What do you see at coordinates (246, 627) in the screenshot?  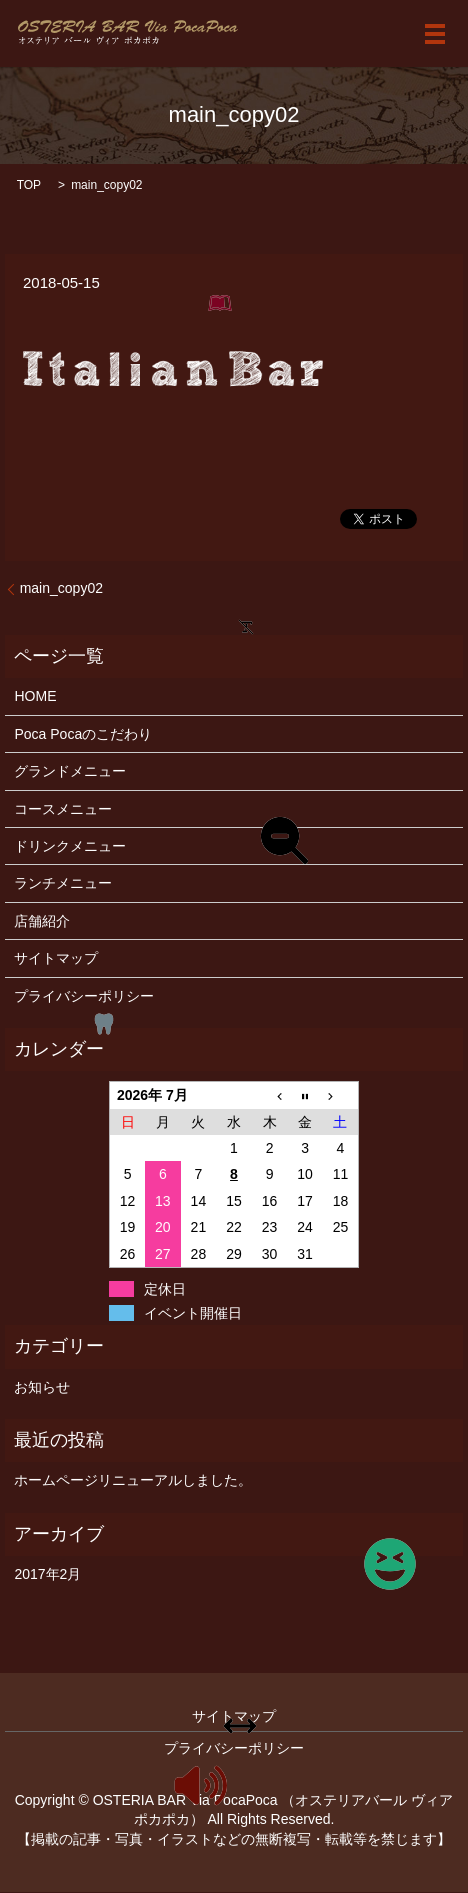 I see `clear text formatting` at bounding box center [246, 627].